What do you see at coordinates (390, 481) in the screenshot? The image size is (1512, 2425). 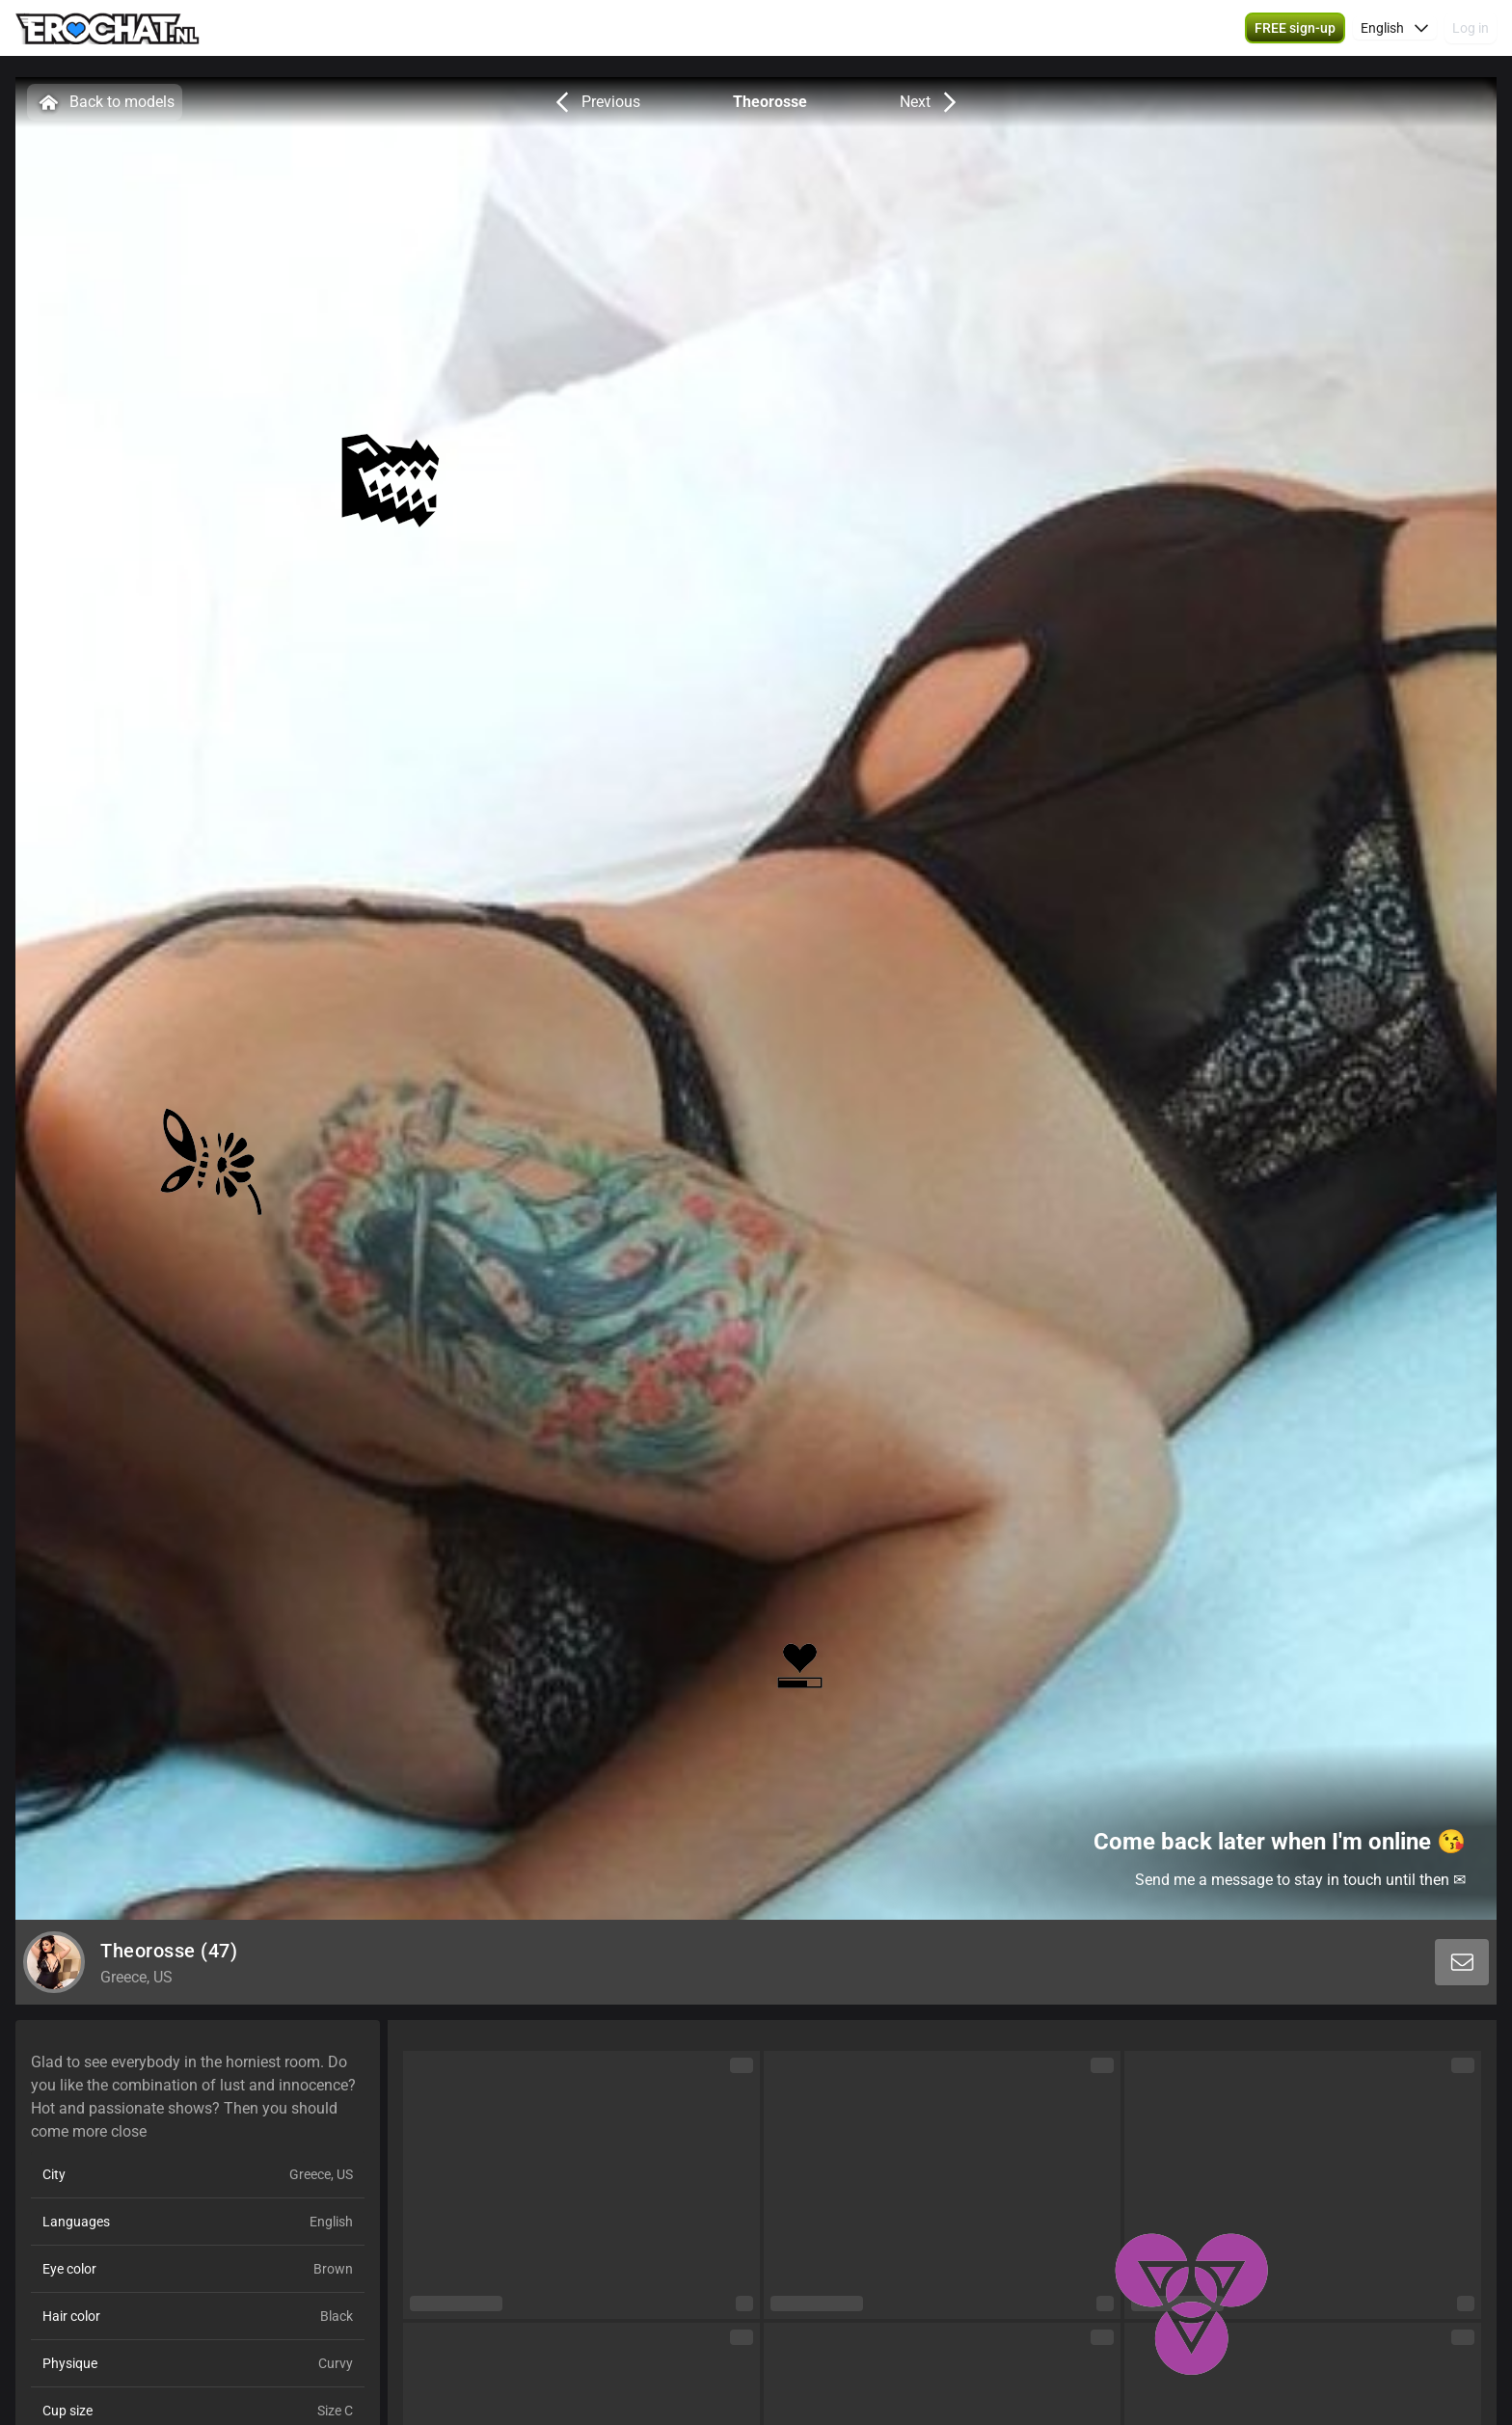 I see `indicates a danger or hazard zone in a game` at bounding box center [390, 481].